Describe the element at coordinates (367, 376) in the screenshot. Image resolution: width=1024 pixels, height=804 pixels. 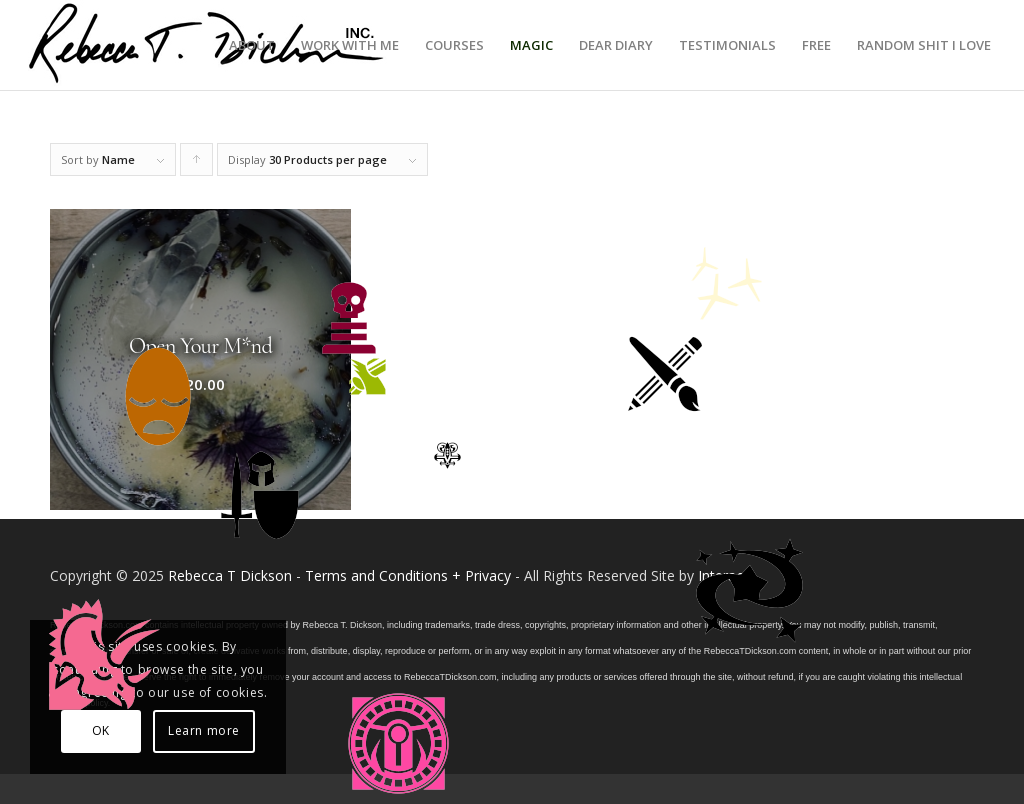
I see `split wood or gather firewood in a crafting game` at that location.